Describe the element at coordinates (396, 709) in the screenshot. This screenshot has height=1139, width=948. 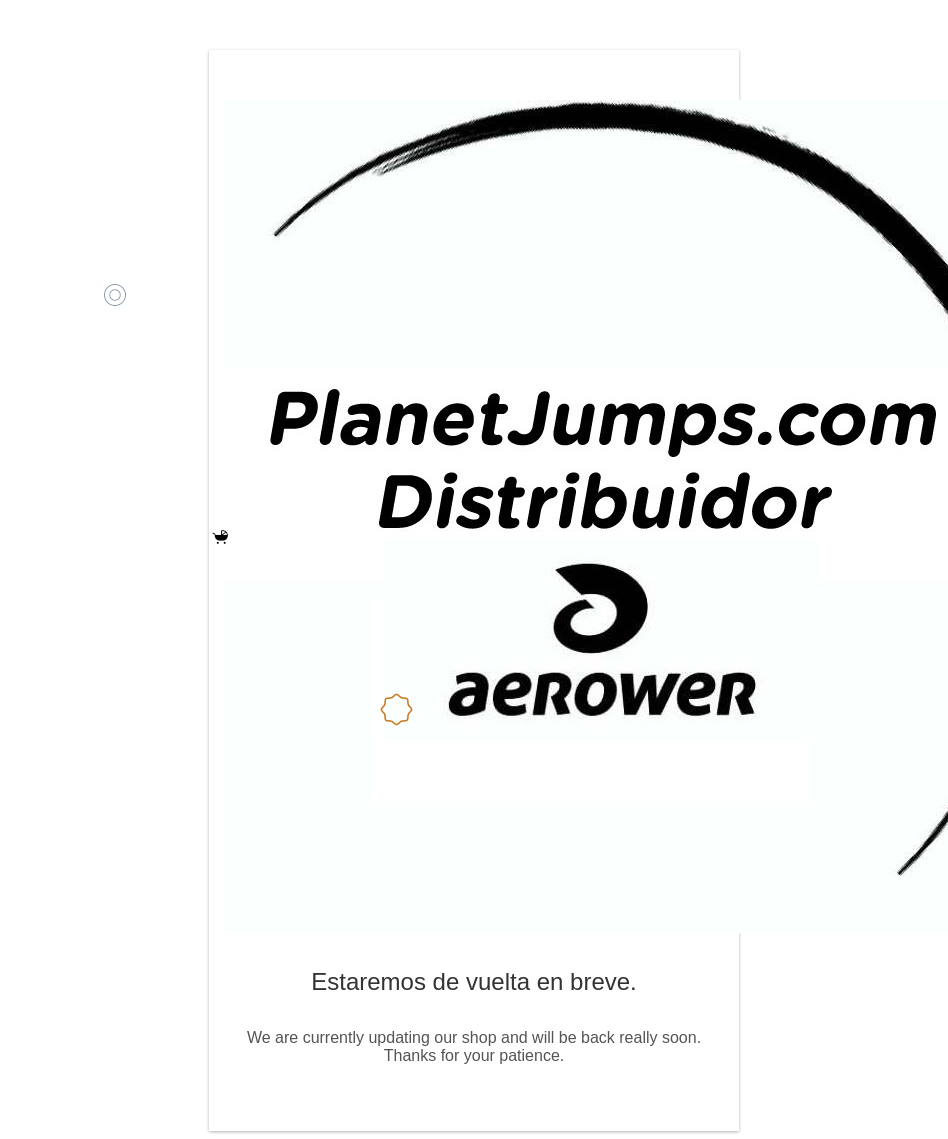
I see `indicates a verified or certified status` at that location.